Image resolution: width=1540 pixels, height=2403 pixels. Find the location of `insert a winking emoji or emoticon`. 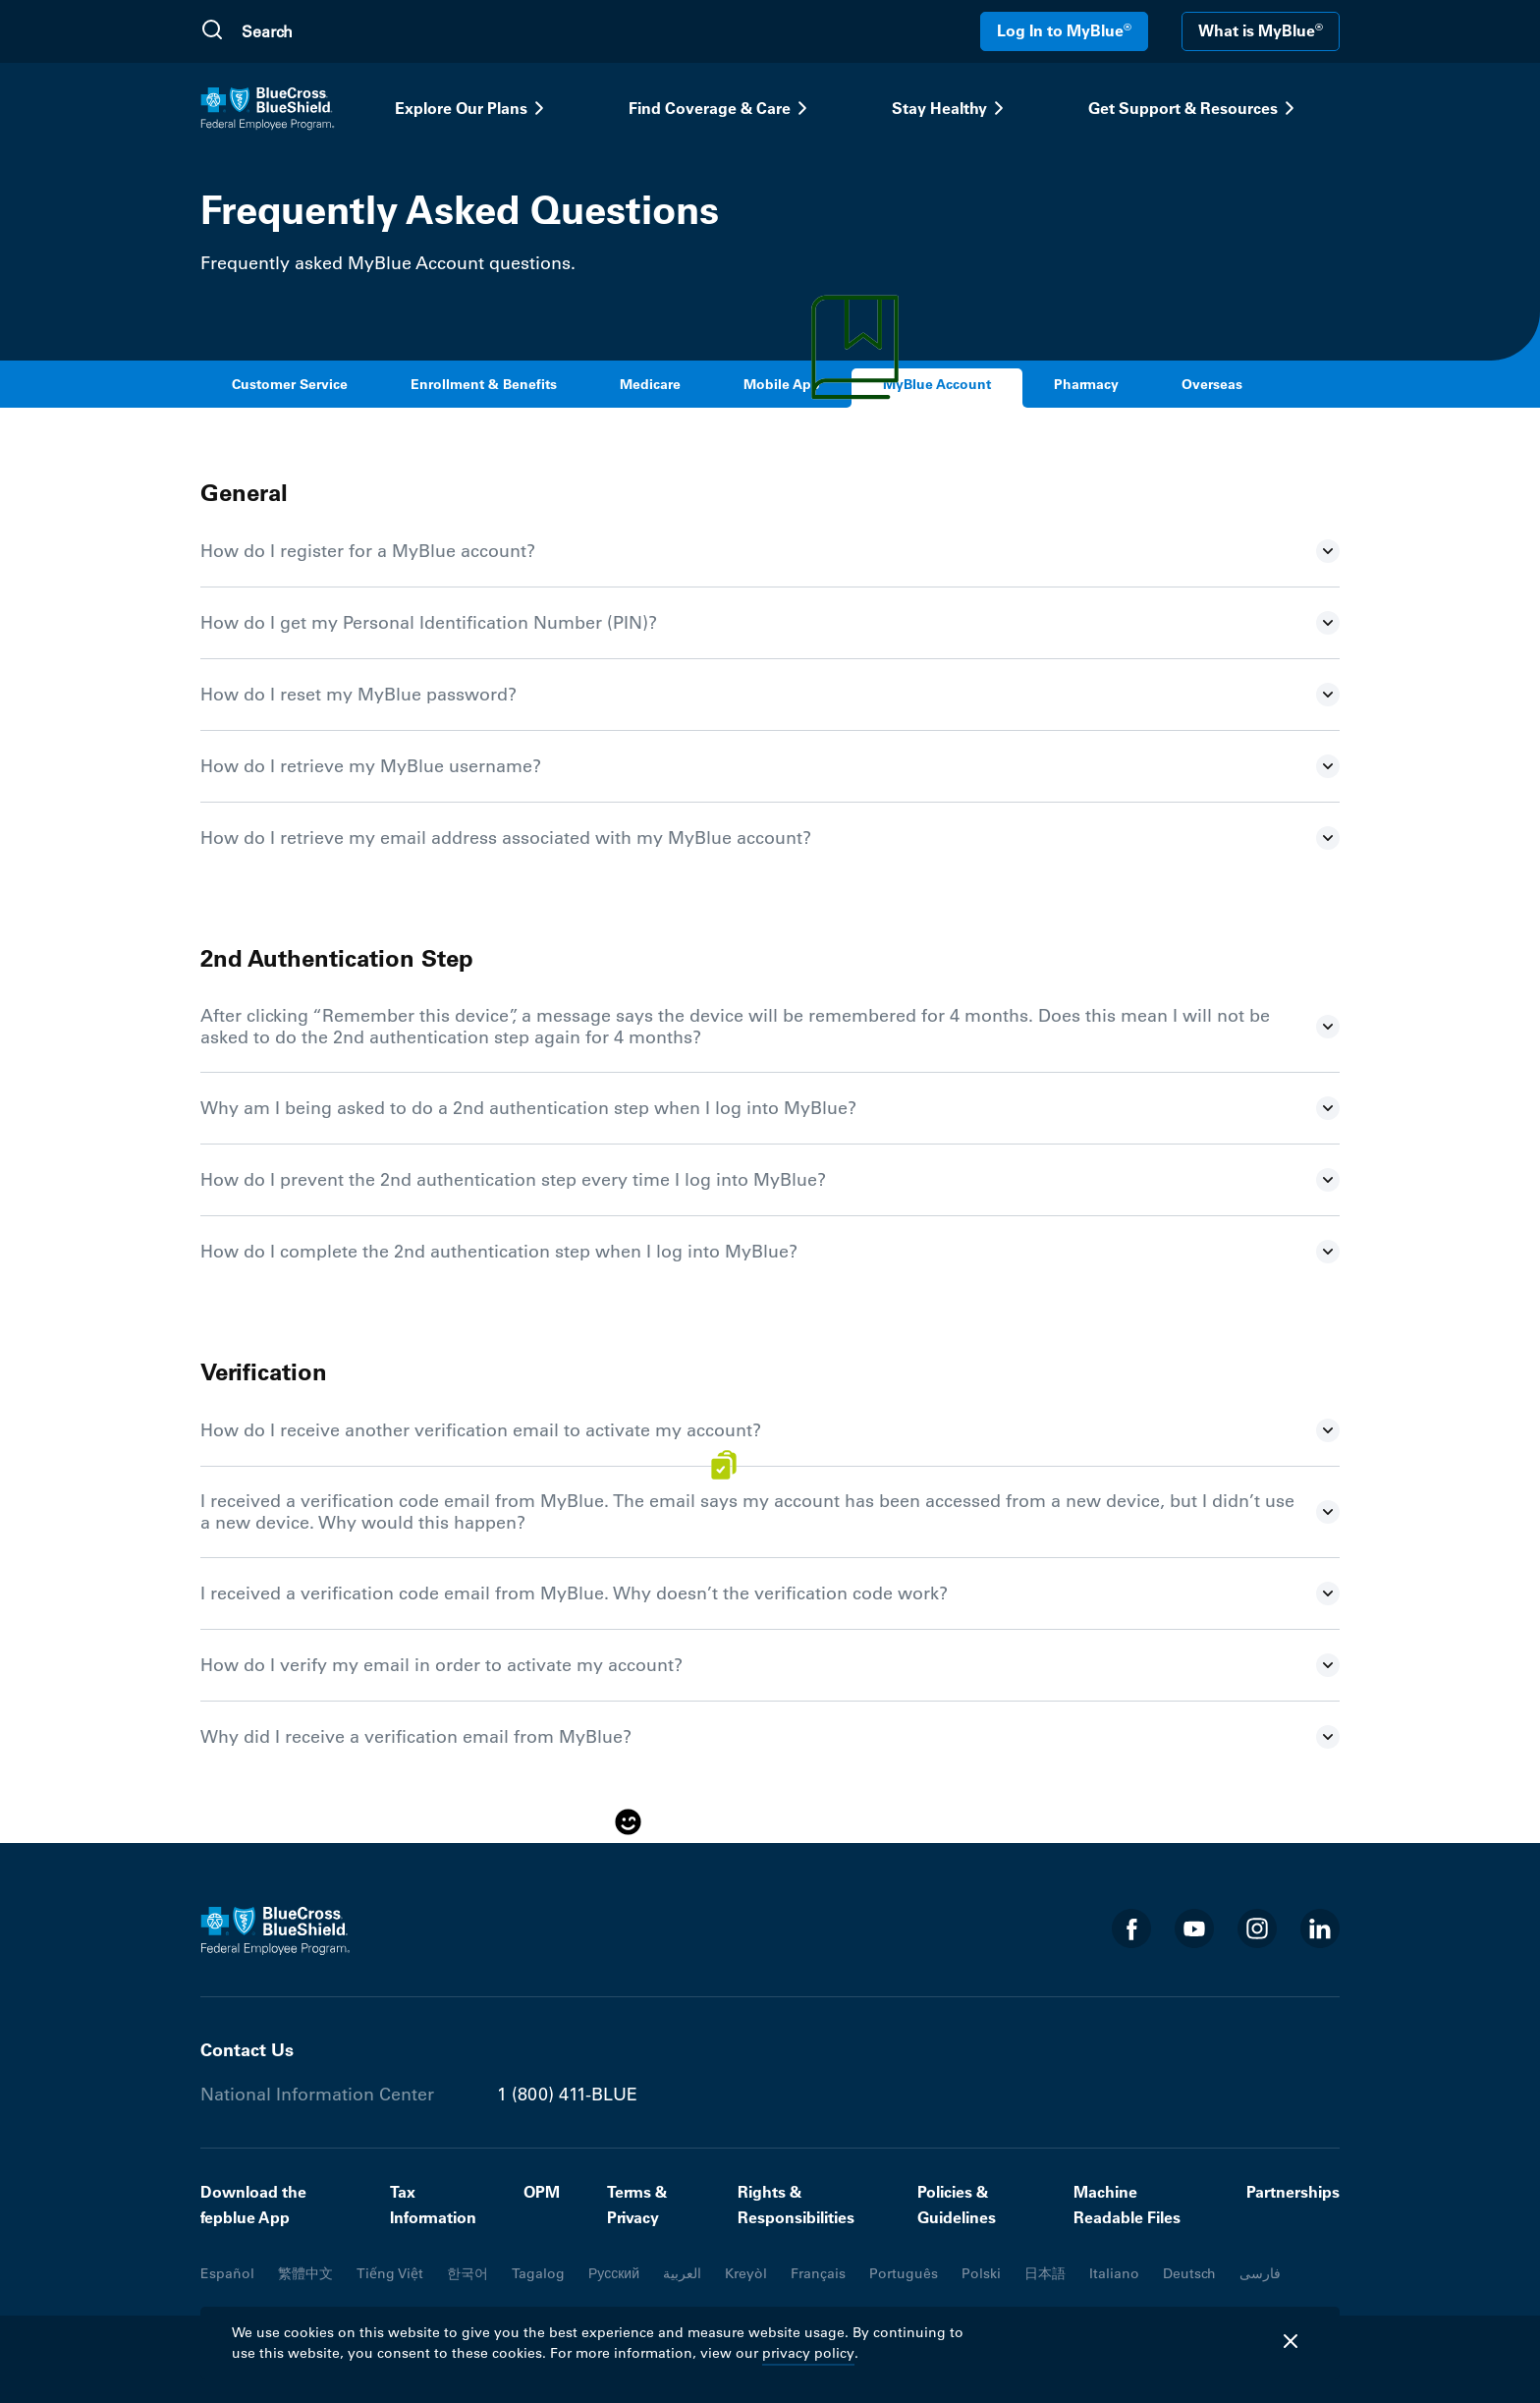

insert a winking emoji or emoticon is located at coordinates (628, 1821).